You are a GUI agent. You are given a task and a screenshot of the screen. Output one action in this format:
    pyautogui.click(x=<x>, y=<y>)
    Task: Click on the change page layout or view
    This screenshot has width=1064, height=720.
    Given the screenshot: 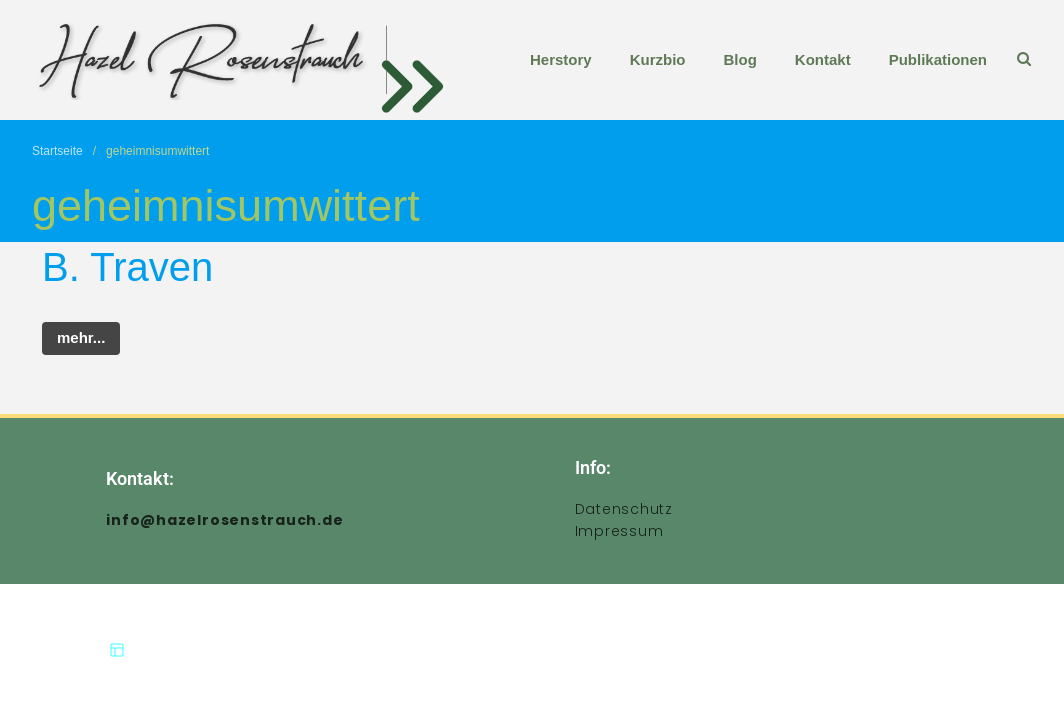 What is the action you would take?
    pyautogui.click(x=117, y=650)
    